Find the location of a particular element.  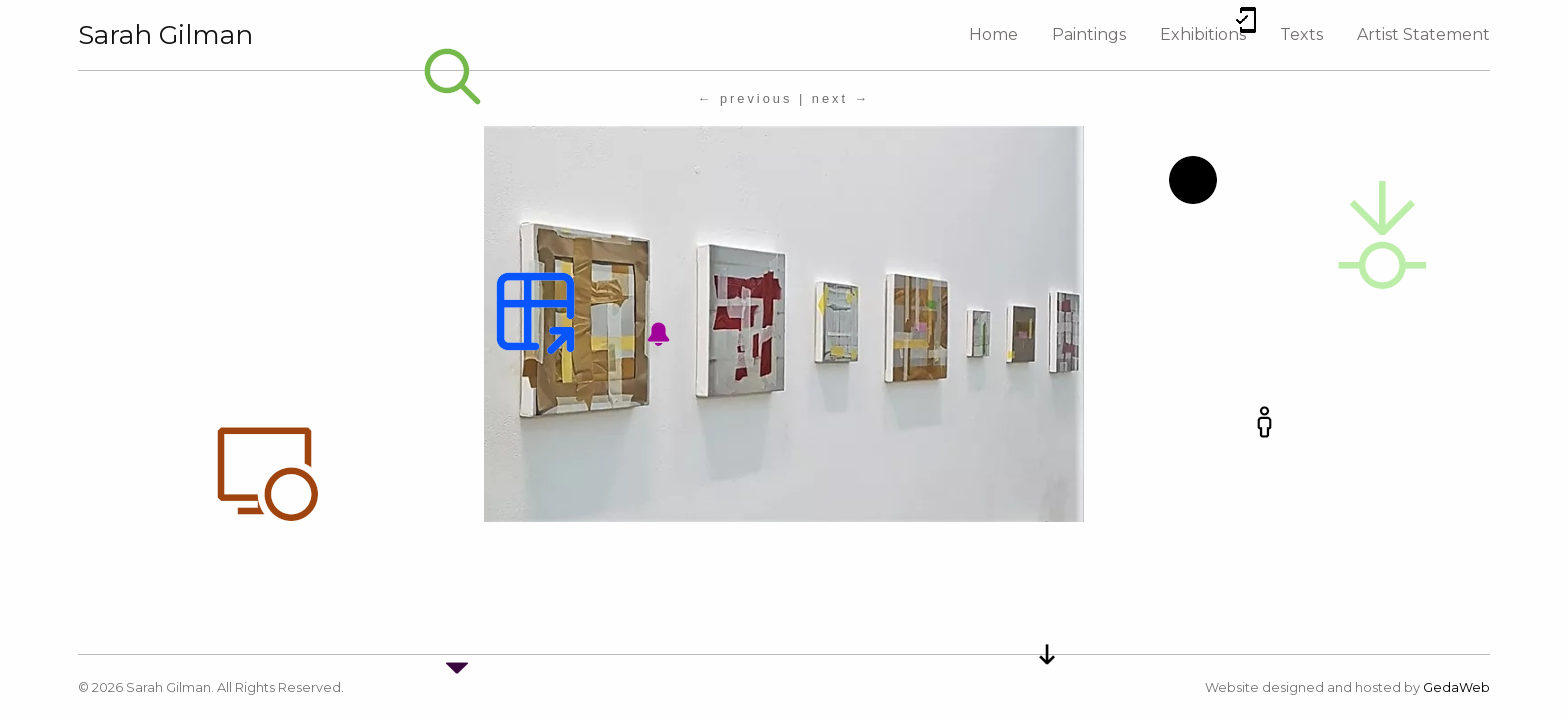

view notifications is located at coordinates (658, 334).